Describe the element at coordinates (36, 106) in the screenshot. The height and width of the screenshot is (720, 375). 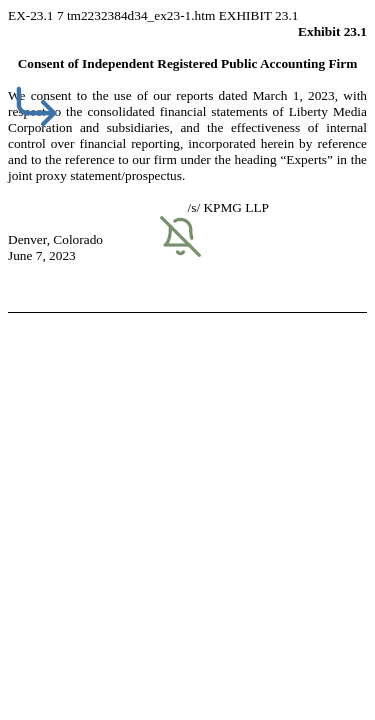
I see `reply to a message or comment` at that location.